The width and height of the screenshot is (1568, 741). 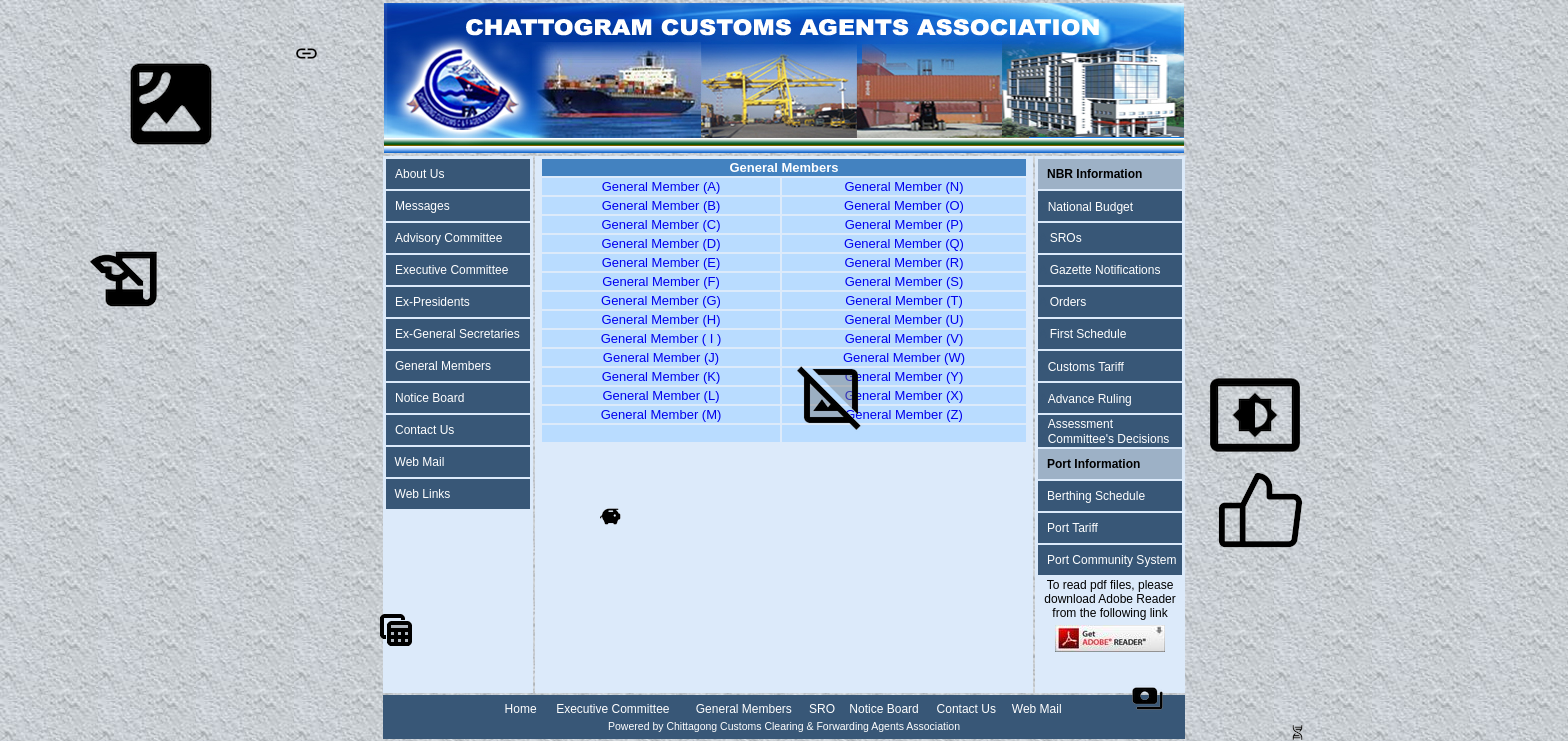 I want to click on switch to table view, so click(x=396, y=630).